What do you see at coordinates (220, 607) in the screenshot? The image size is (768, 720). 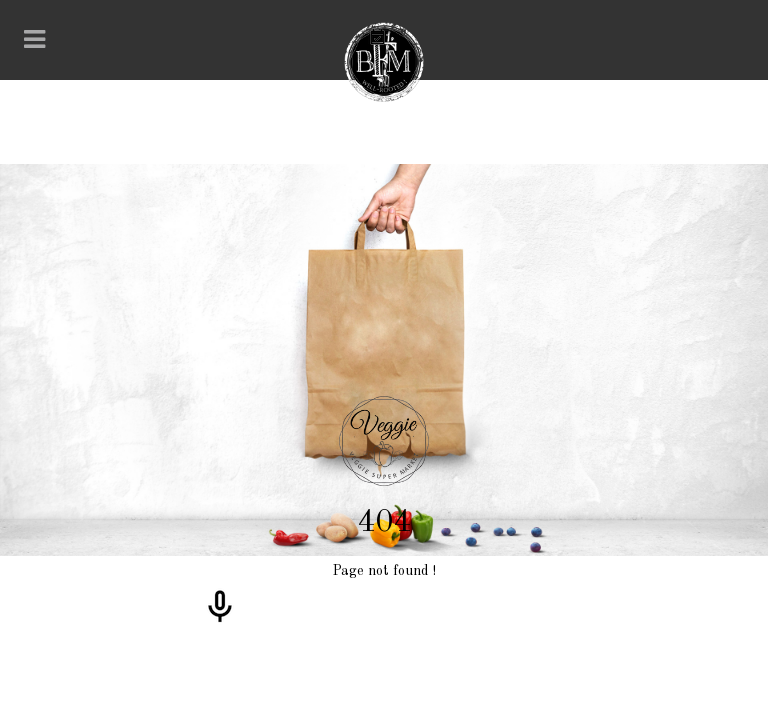 I see `tap to start voice input` at bounding box center [220, 607].